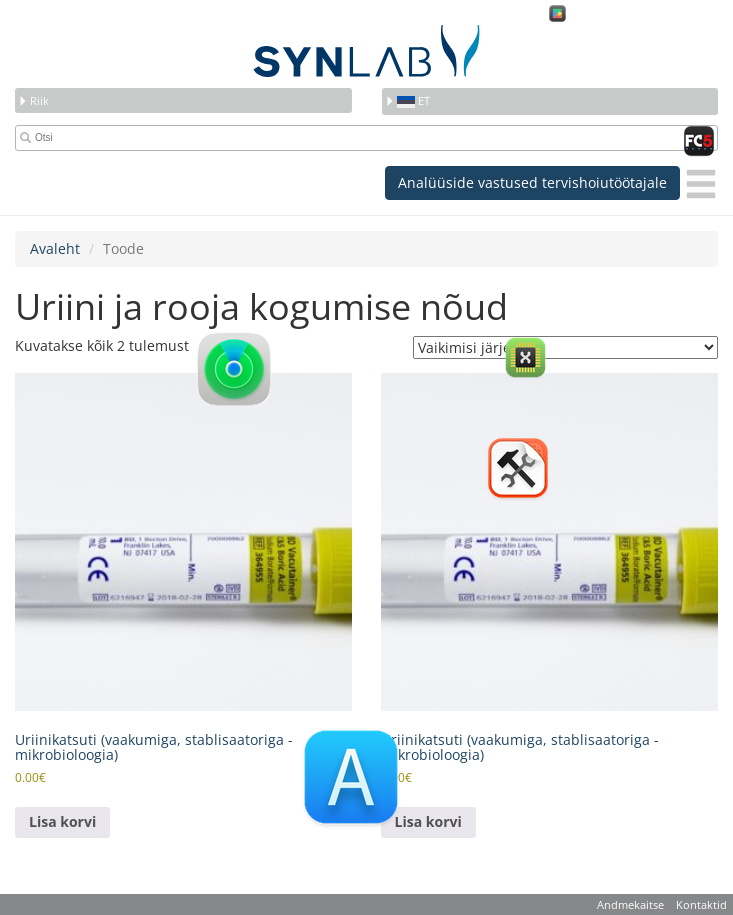 The width and height of the screenshot is (733, 915). Describe the element at coordinates (351, 777) in the screenshot. I see `open fcitx input method settings` at that location.